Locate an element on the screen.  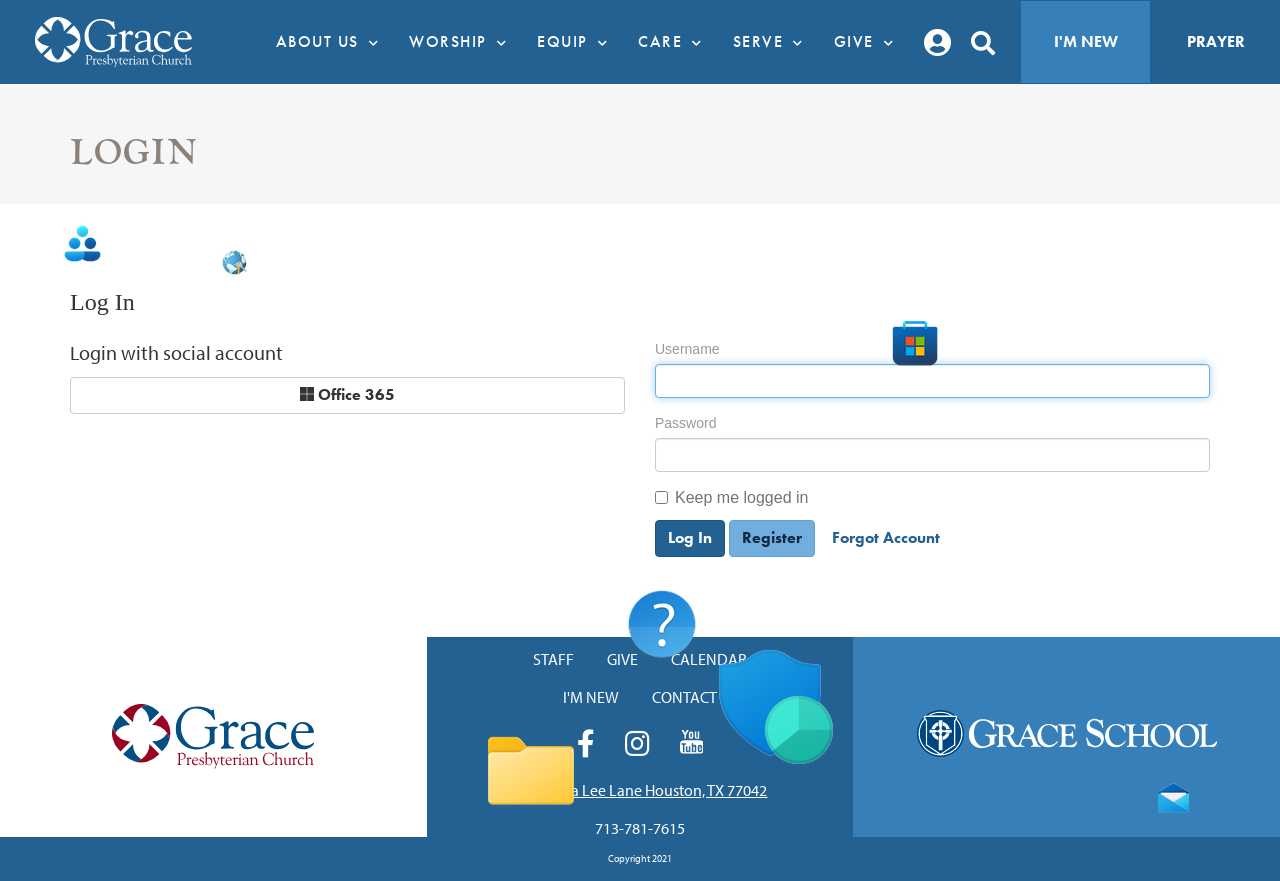
open the Microsoft Store app is located at coordinates (915, 344).